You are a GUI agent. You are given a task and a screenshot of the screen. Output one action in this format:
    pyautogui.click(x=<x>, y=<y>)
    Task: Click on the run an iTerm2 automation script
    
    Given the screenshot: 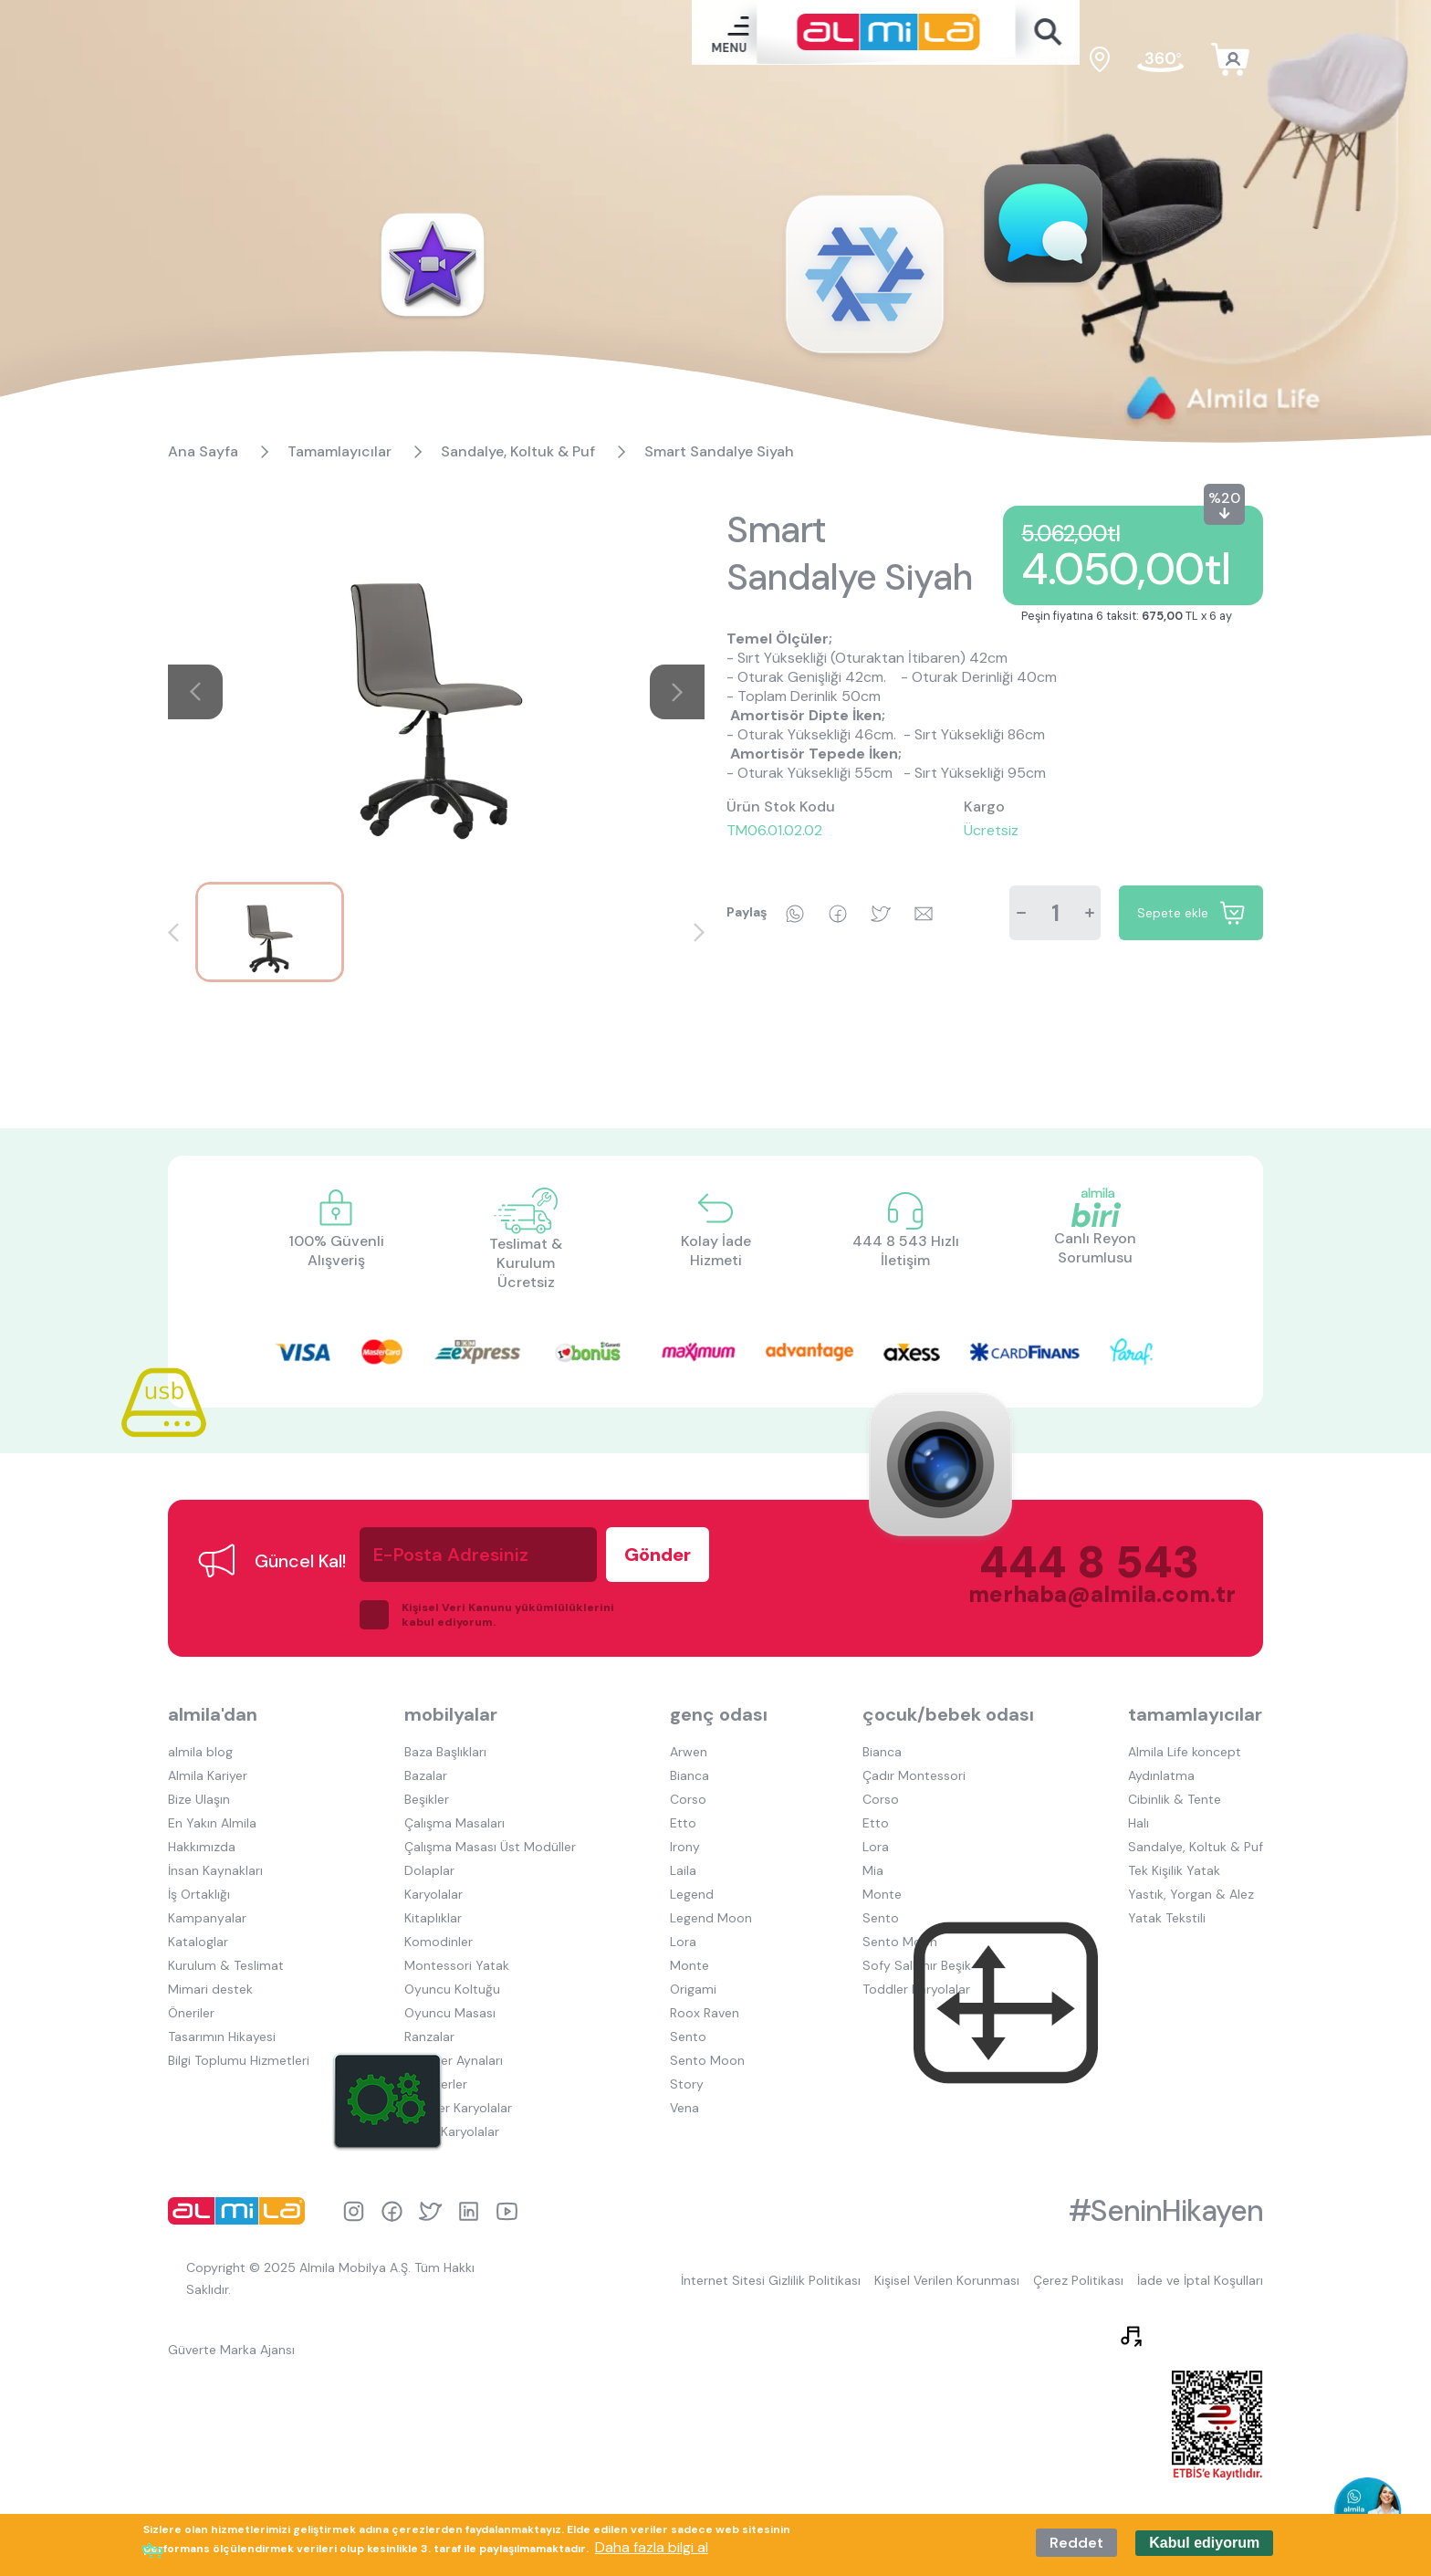 What is the action you would take?
    pyautogui.click(x=387, y=2100)
    